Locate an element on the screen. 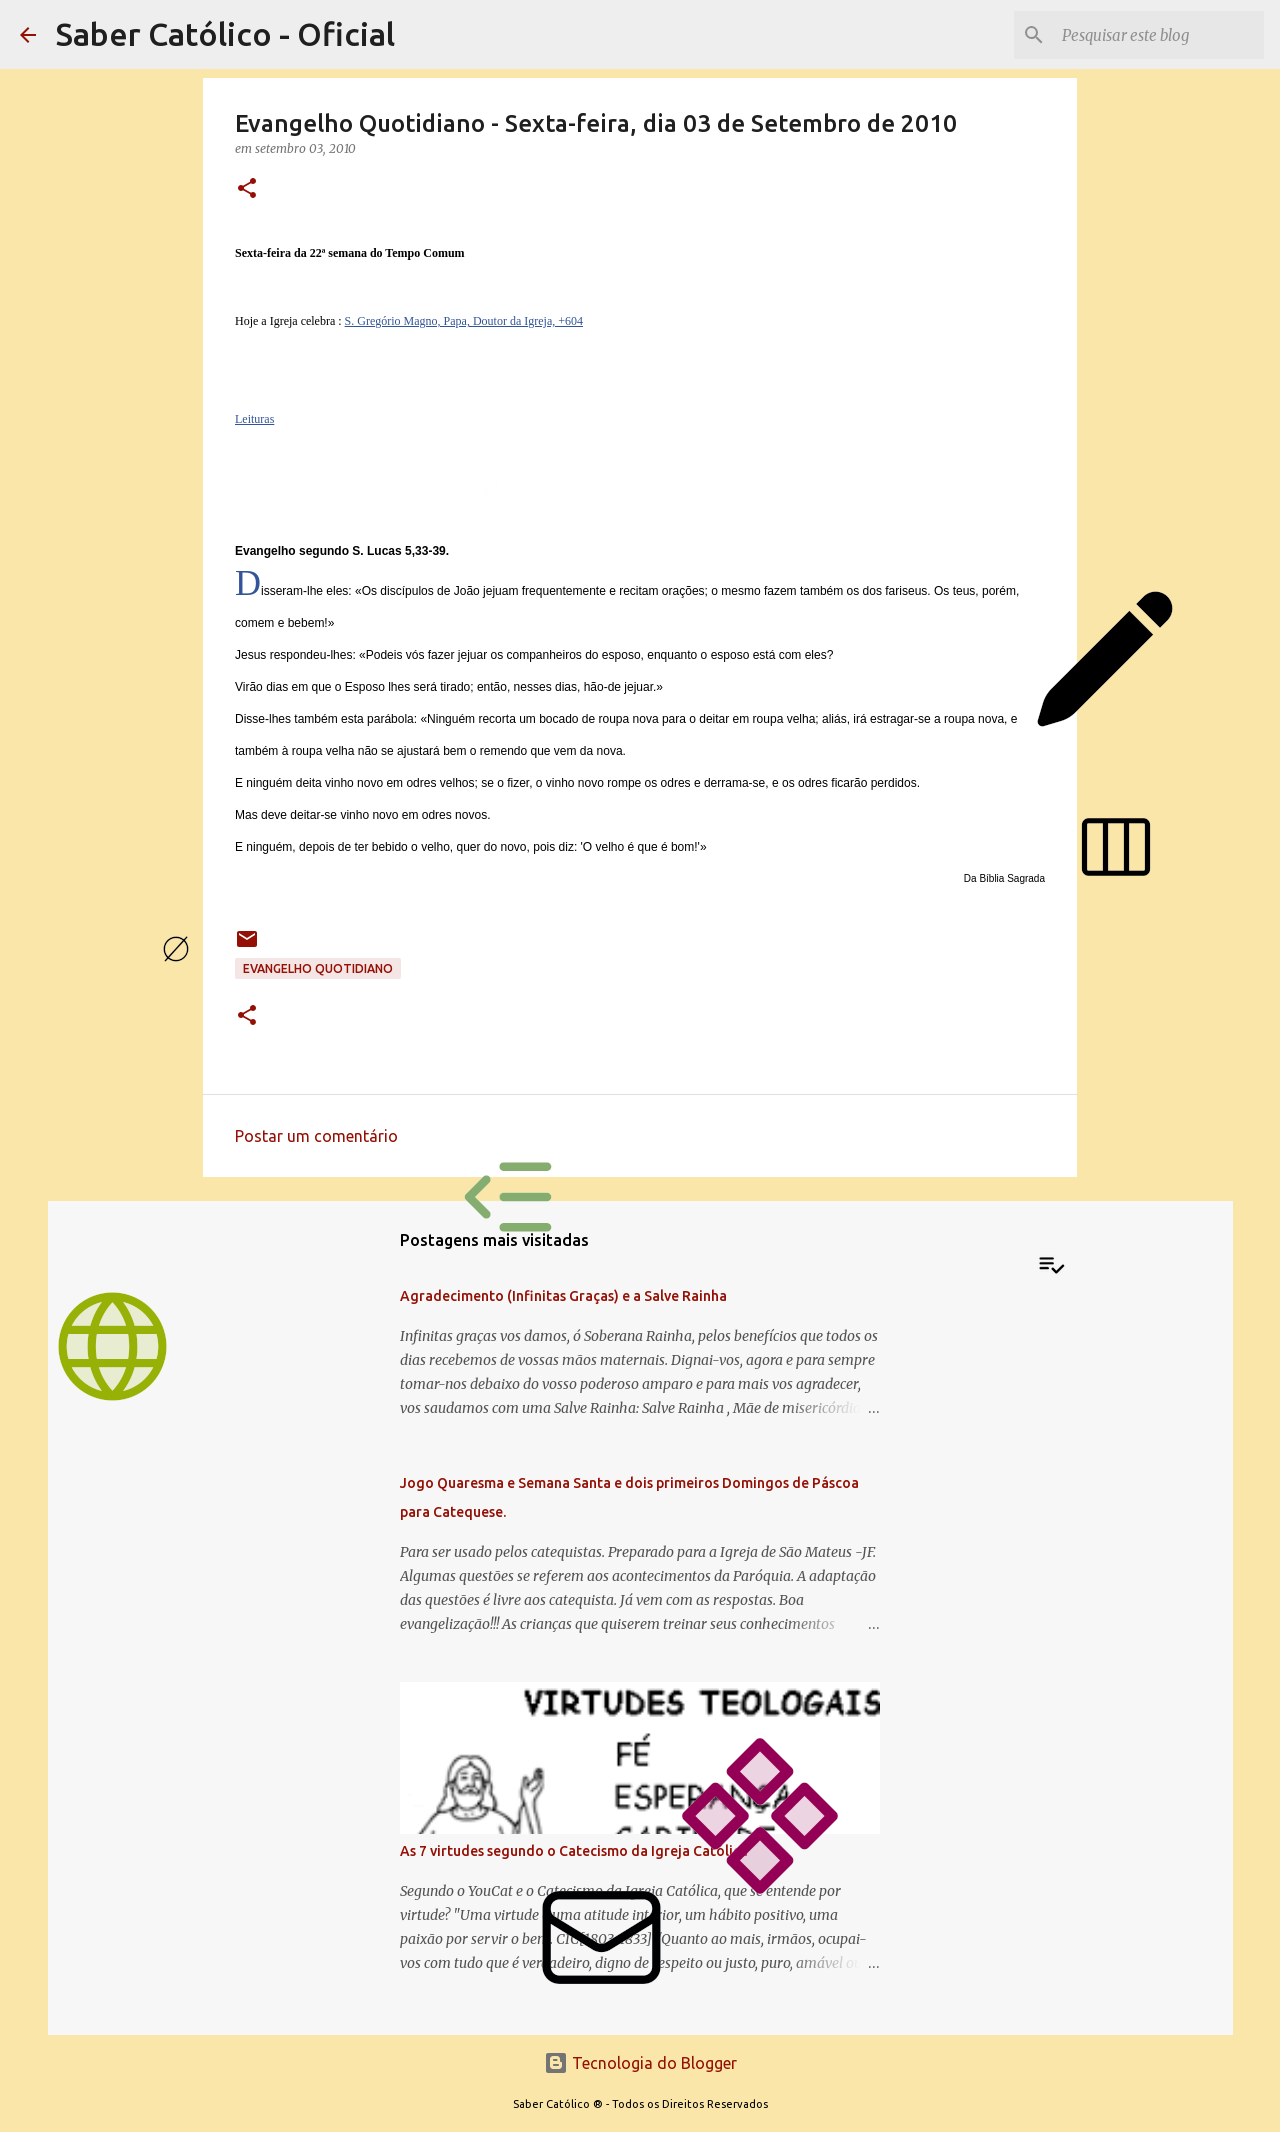 The width and height of the screenshot is (1280, 2132). access game or entertainment features is located at coordinates (760, 1816).